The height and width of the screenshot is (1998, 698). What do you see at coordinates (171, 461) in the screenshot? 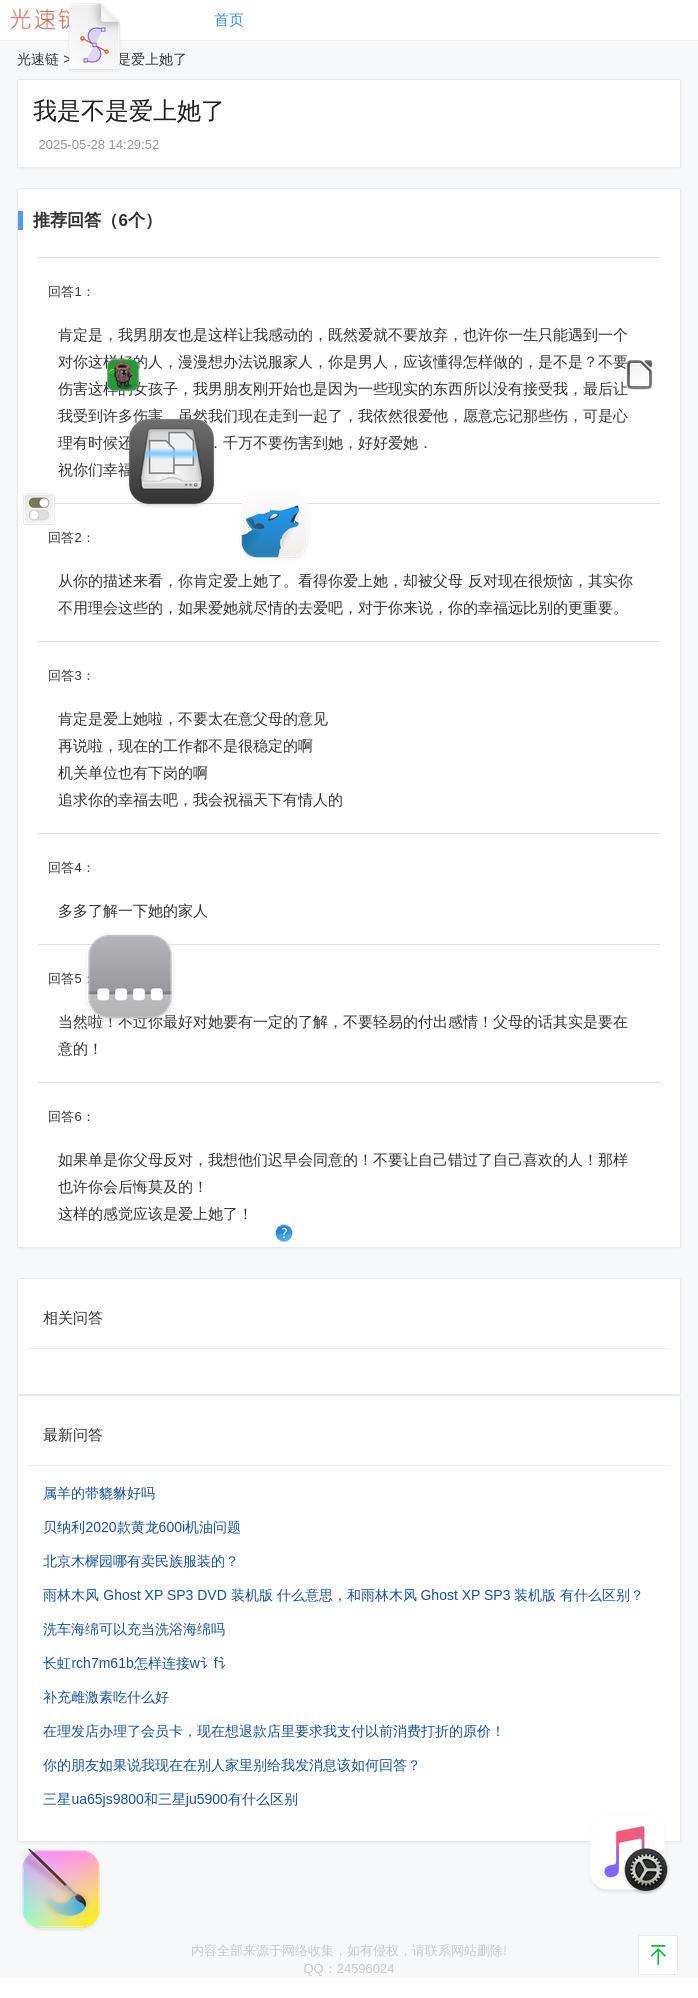
I see `open skanpage document scanning app` at bounding box center [171, 461].